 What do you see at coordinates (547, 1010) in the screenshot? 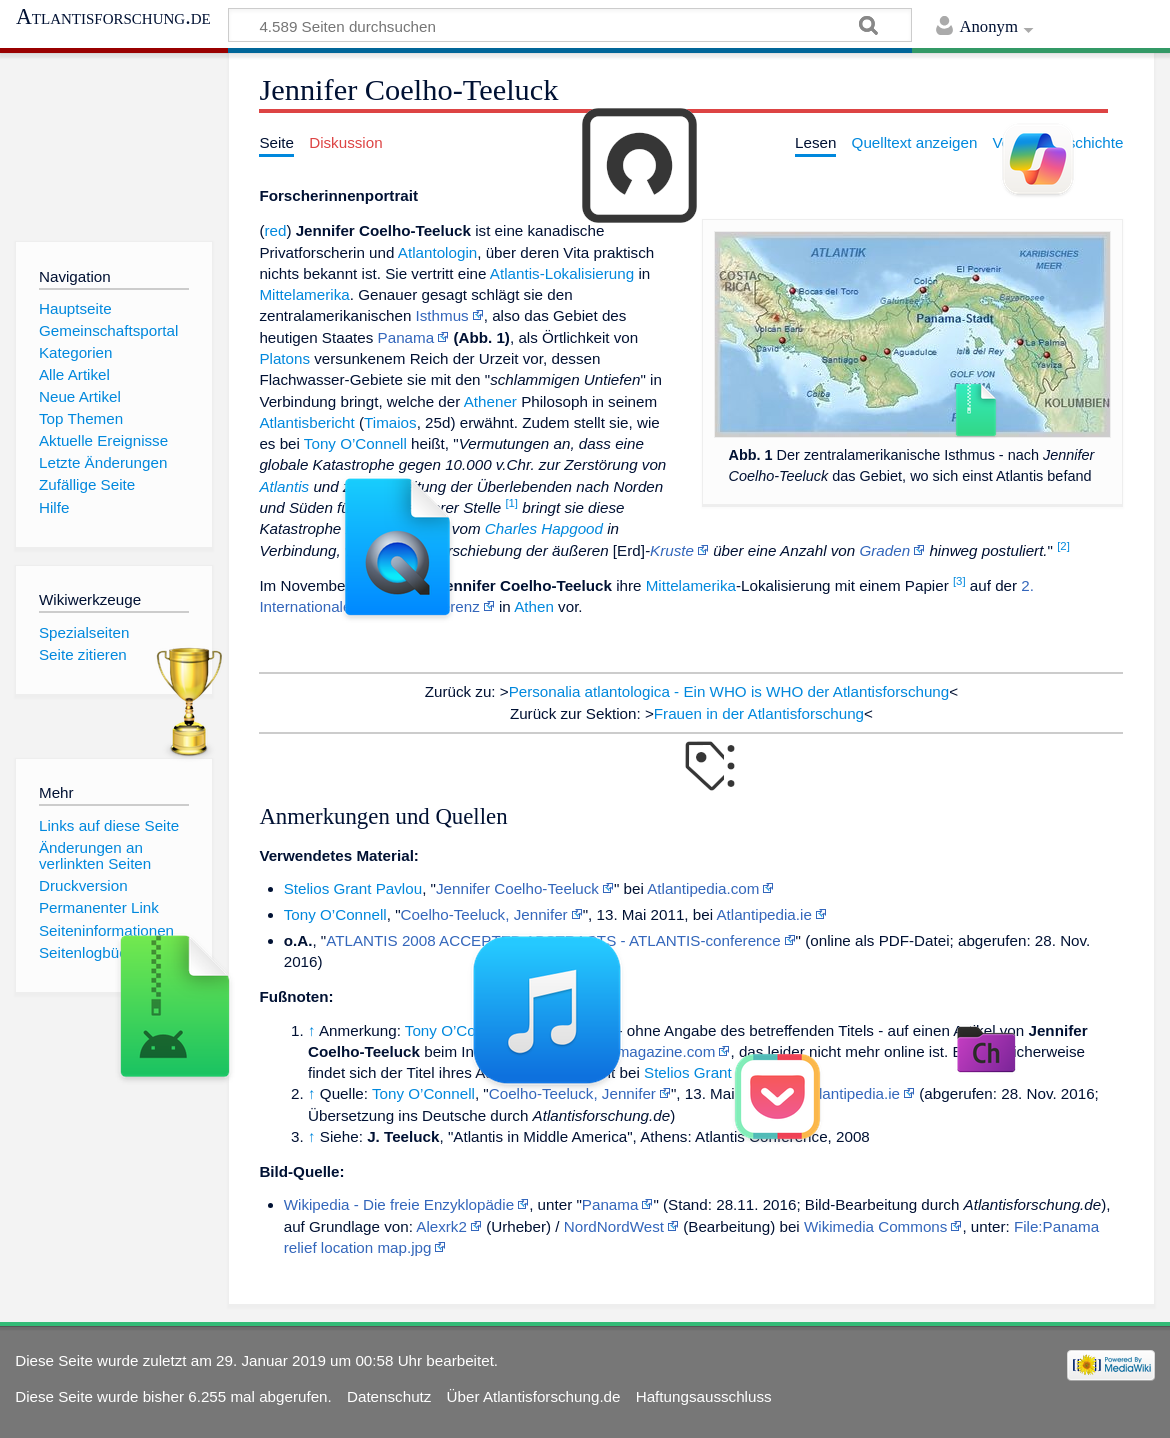
I see `open playmymusic app` at bounding box center [547, 1010].